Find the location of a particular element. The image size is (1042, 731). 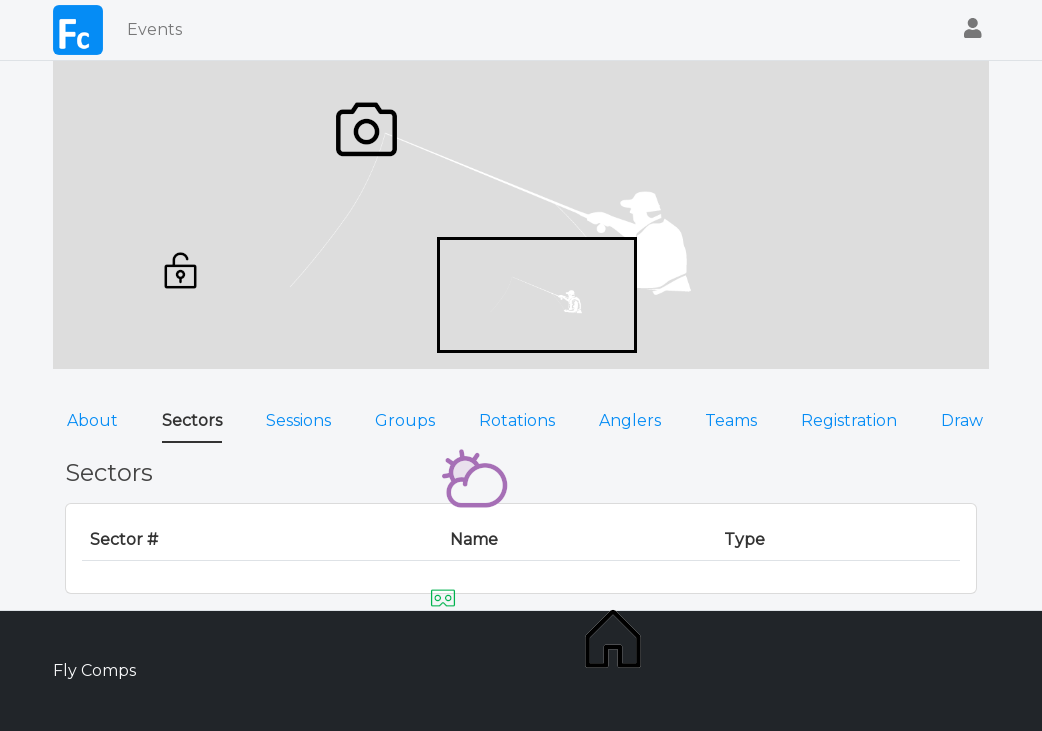

launch a virtual reality experience is located at coordinates (443, 598).